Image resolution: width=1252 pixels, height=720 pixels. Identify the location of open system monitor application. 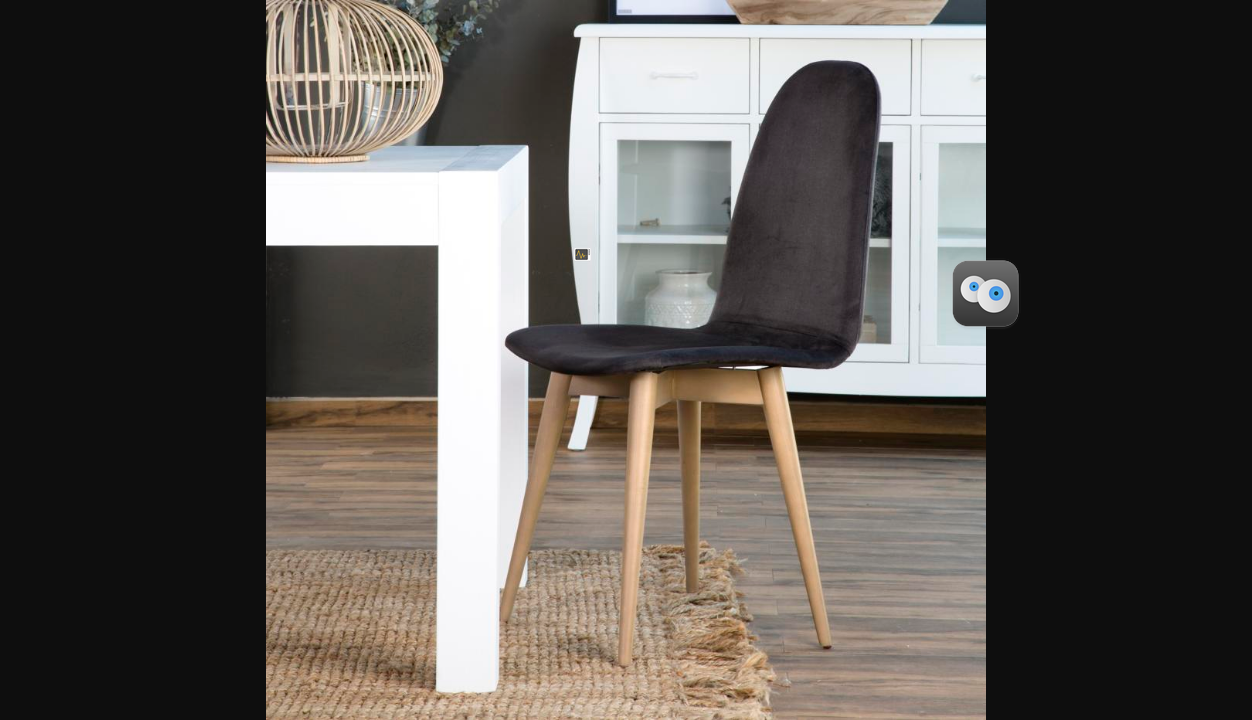
(582, 254).